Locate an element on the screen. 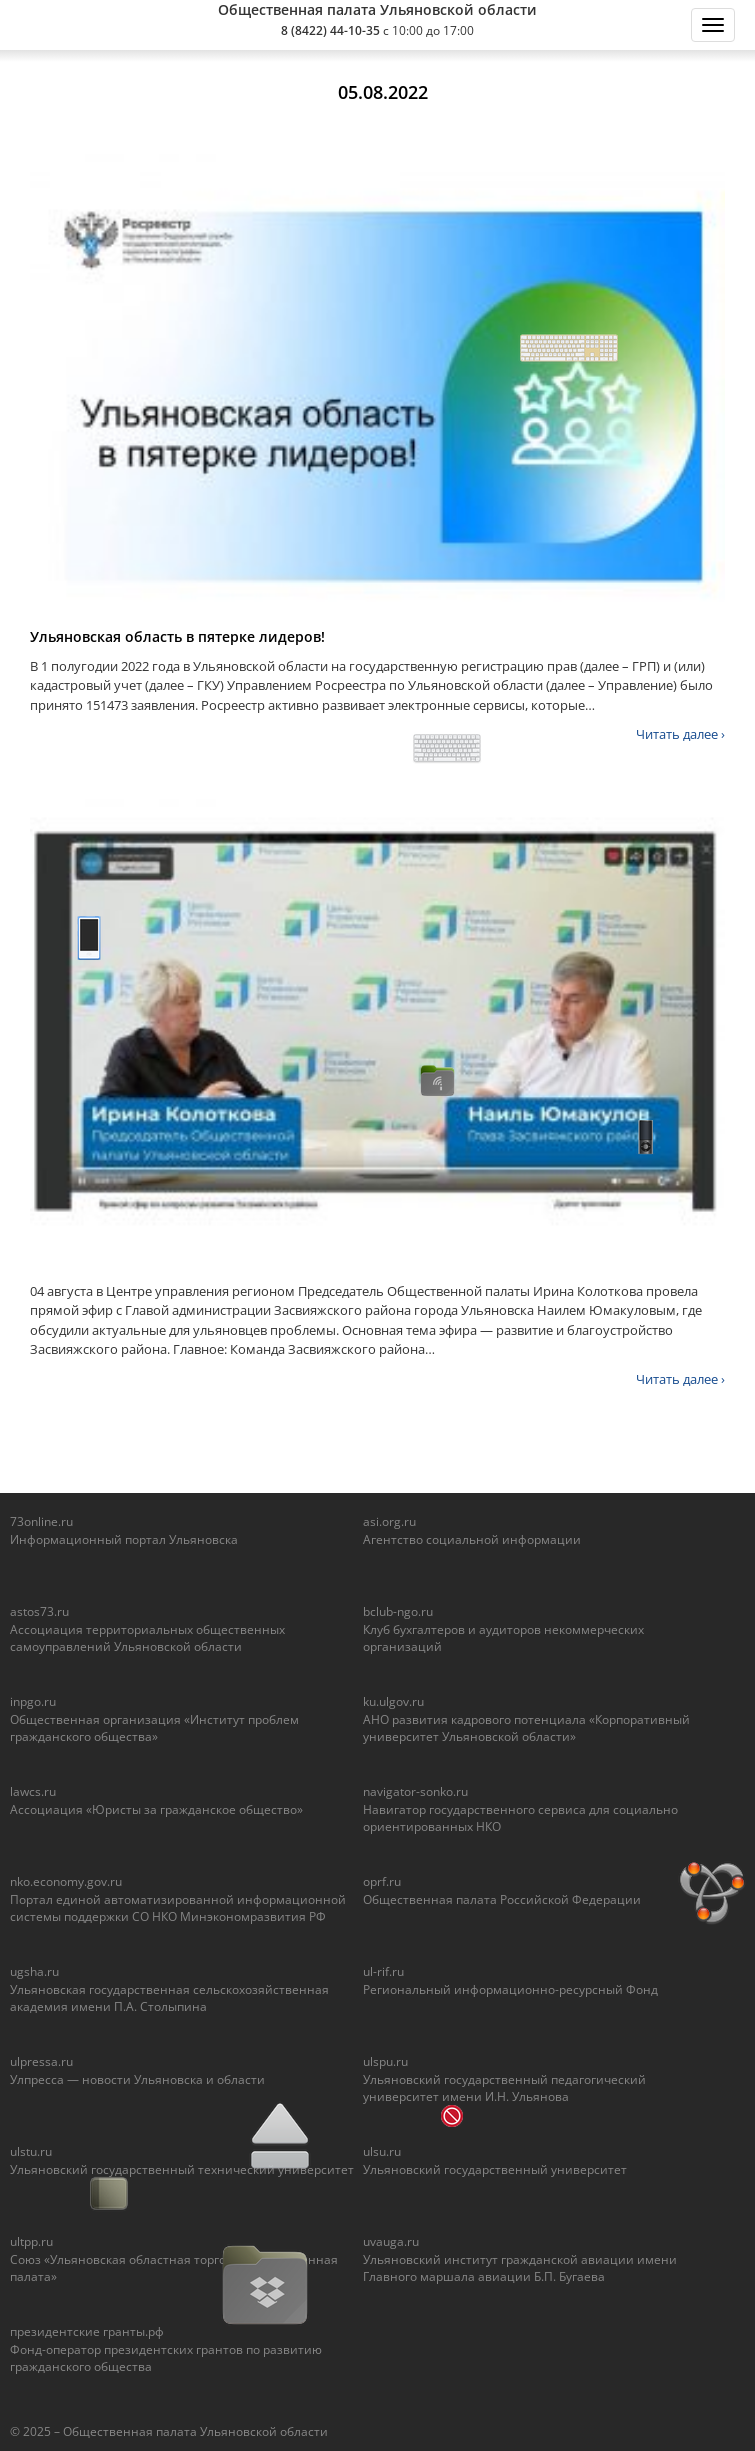 Image resolution: width=755 pixels, height=2451 pixels. bluetooth keyboard connected (yellow variant) is located at coordinates (569, 348).